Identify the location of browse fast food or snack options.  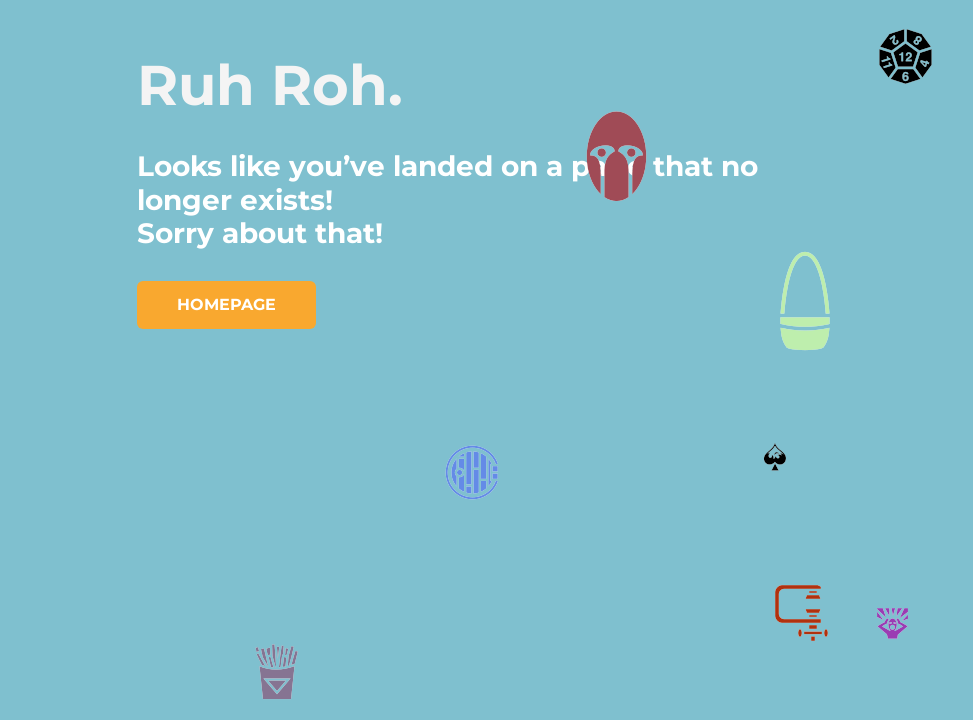
(277, 672).